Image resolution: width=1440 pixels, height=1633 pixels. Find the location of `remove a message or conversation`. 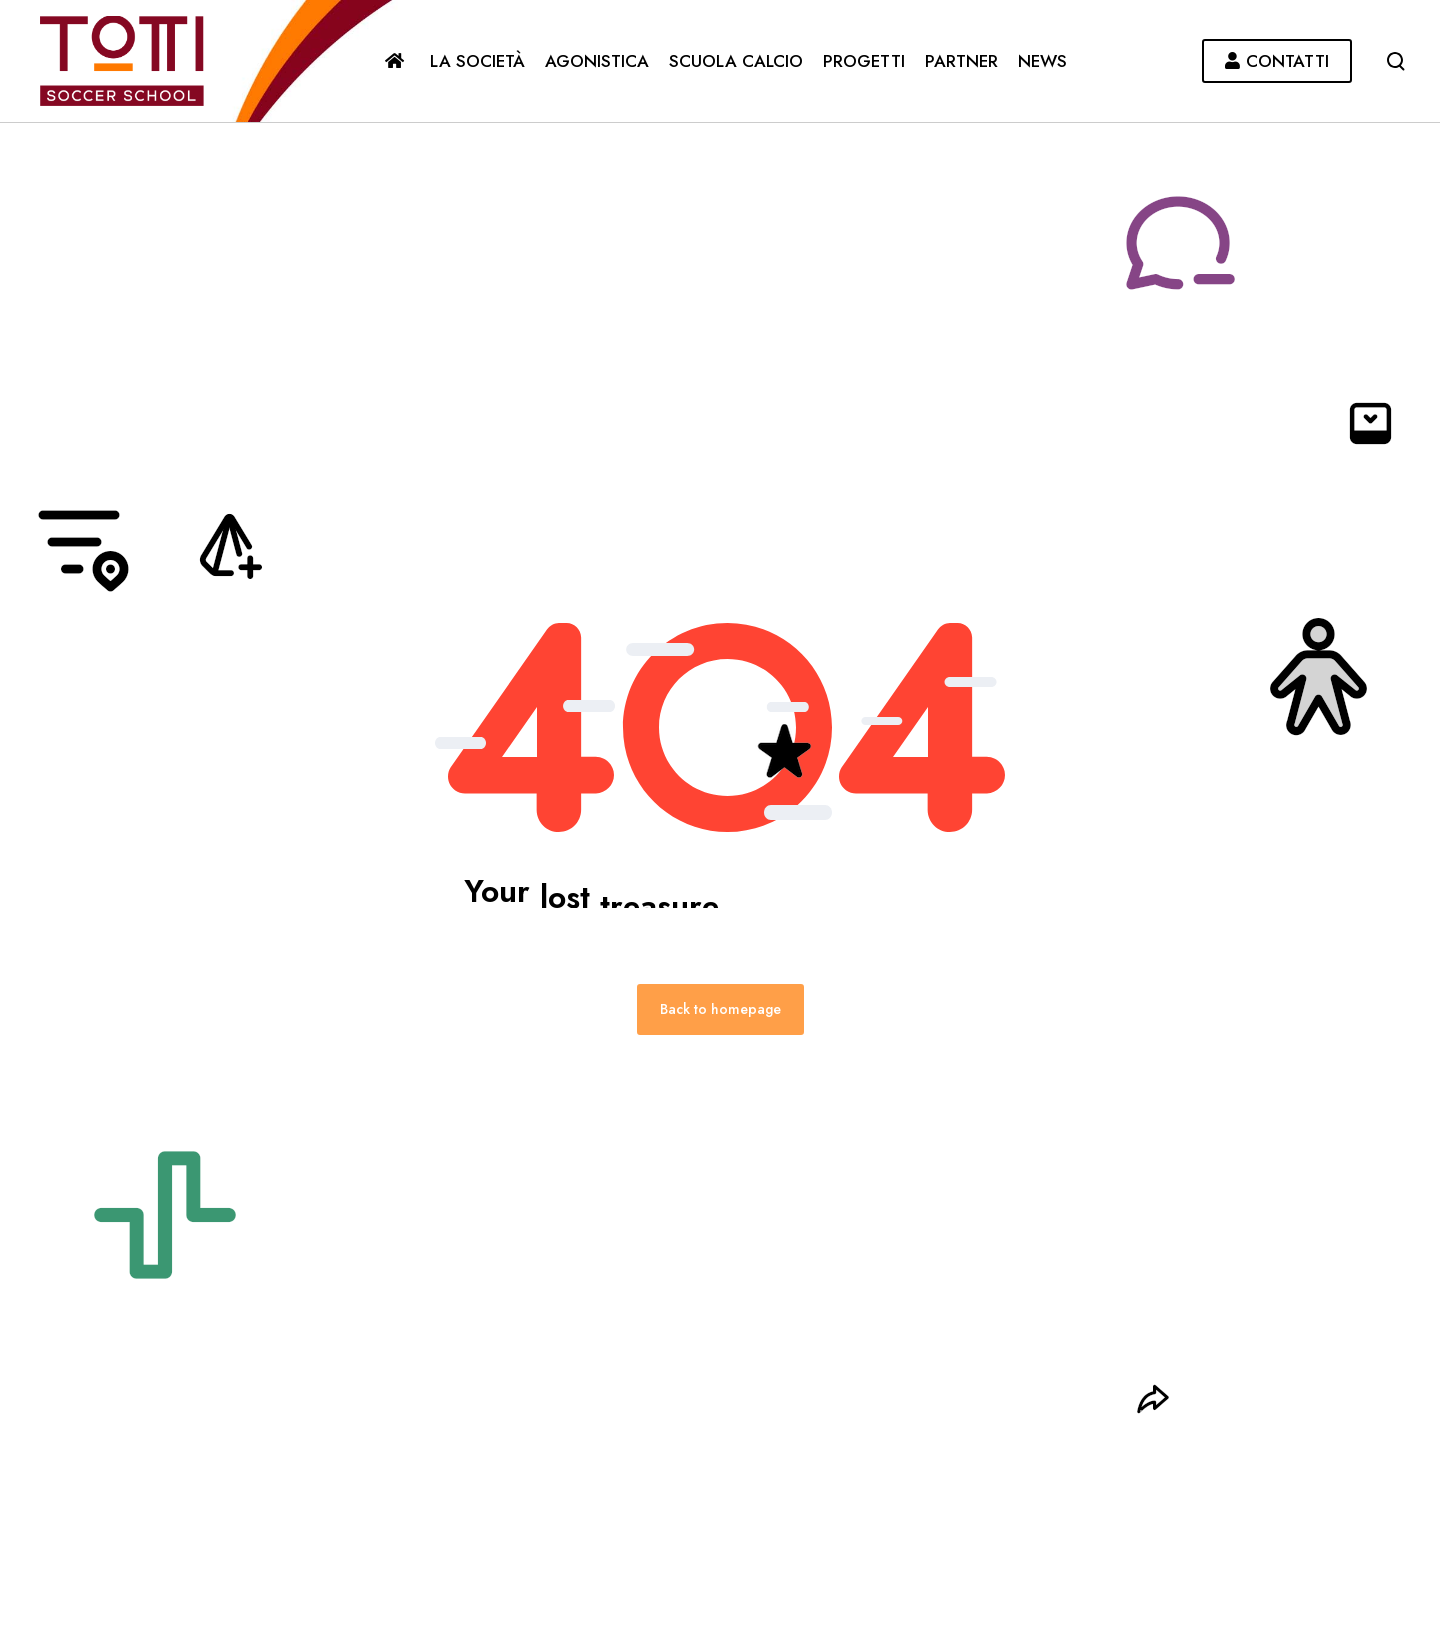

remove a message or conversation is located at coordinates (1178, 243).